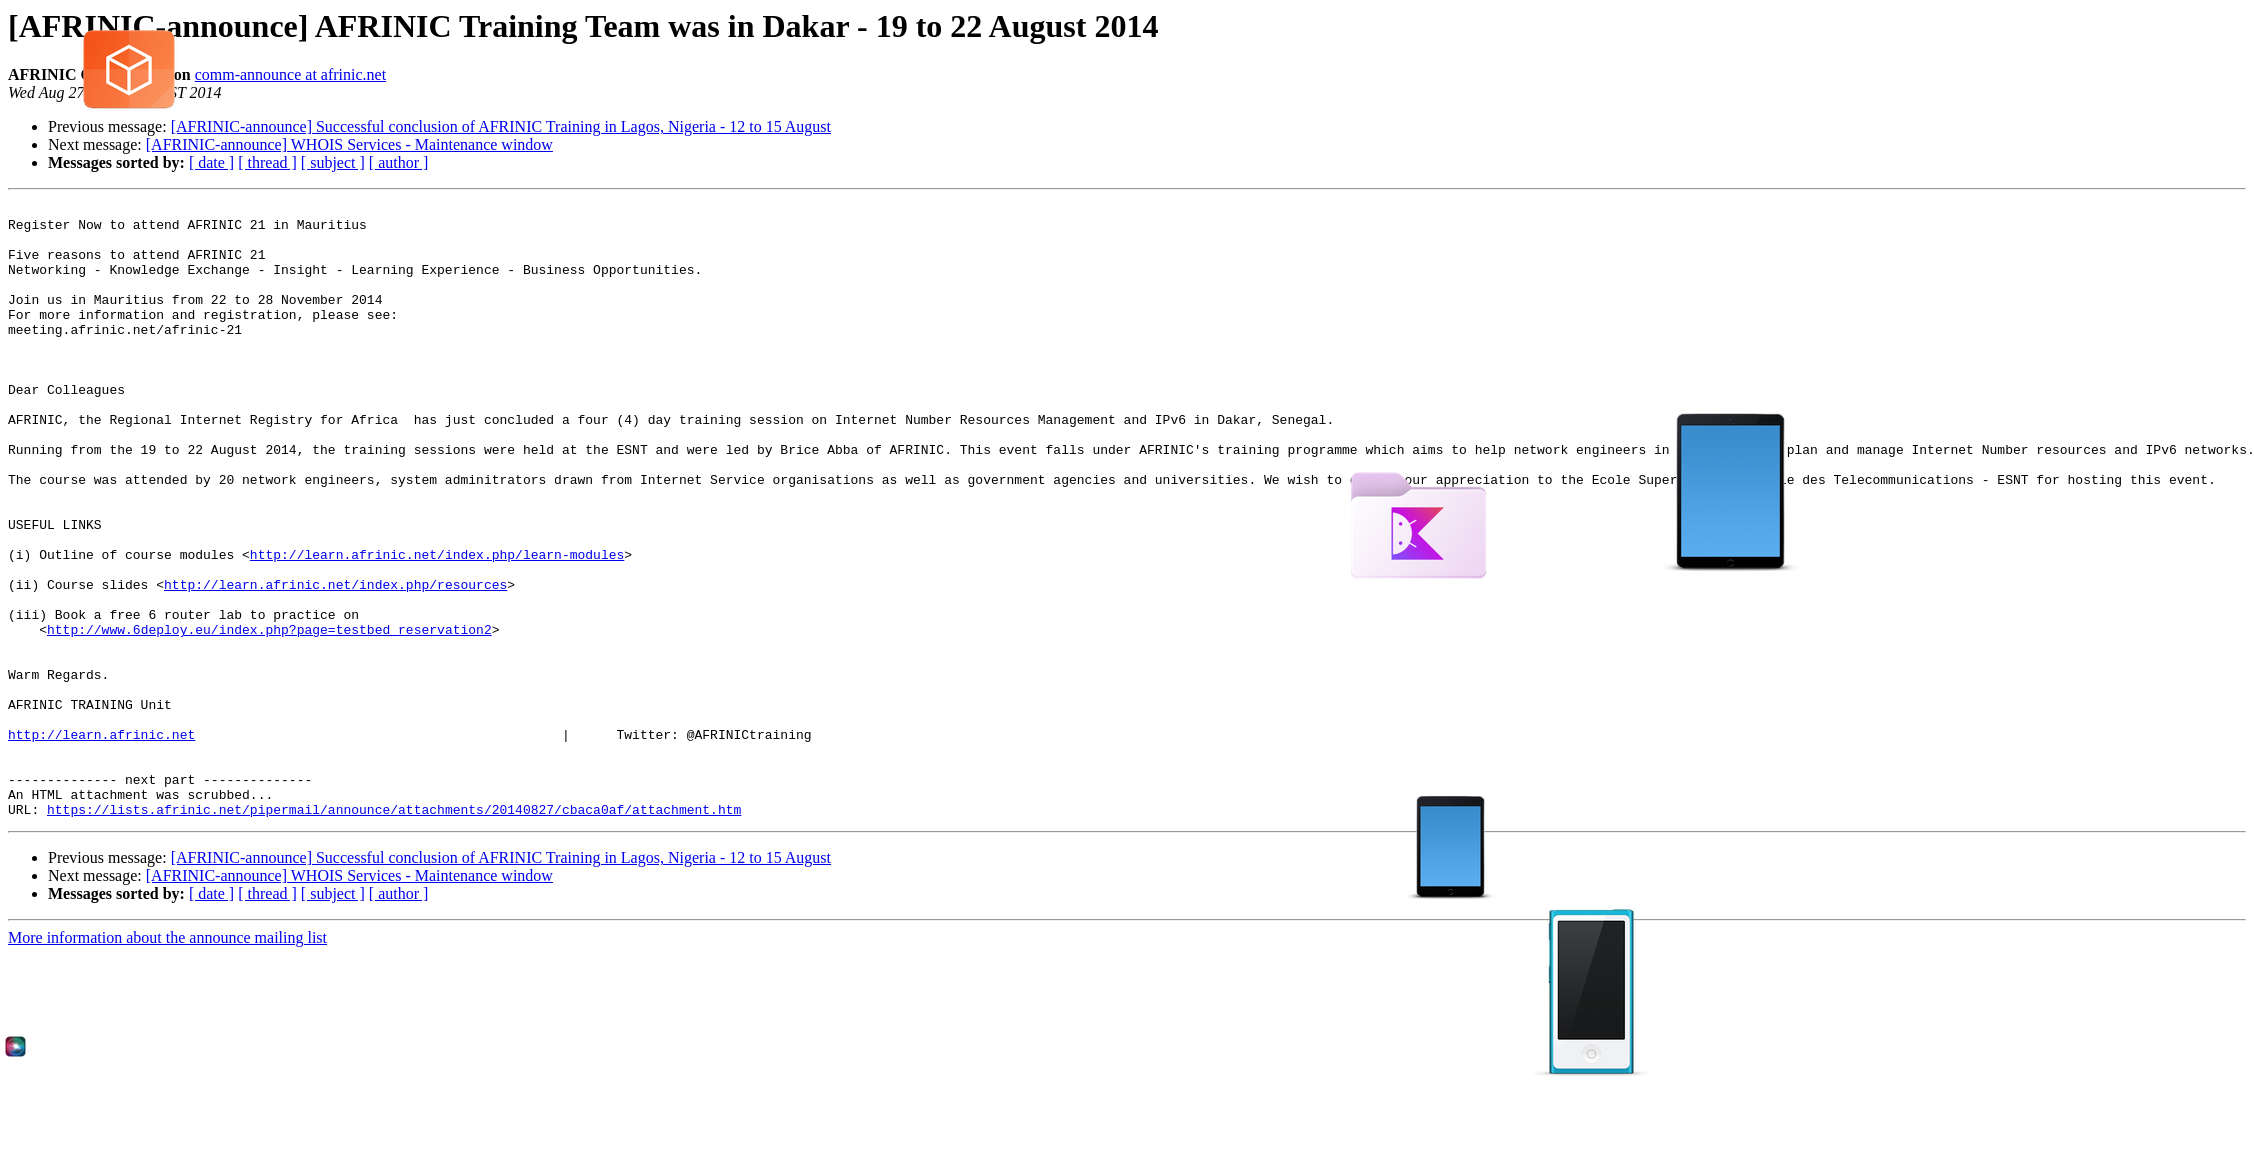 The image size is (2254, 1151). What do you see at coordinates (1418, 529) in the screenshot?
I see `open kotlin android project folder` at bounding box center [1418, 529].